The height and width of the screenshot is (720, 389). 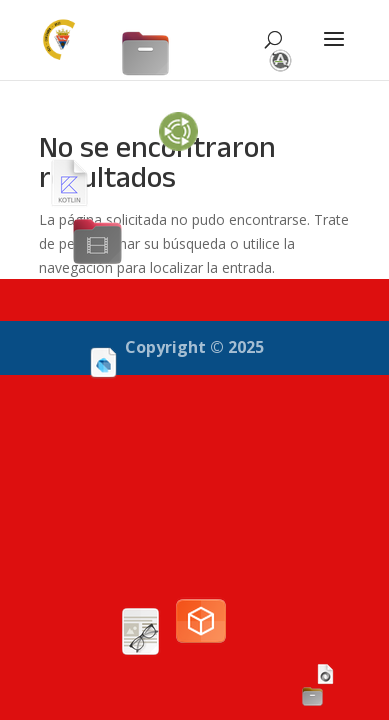 I want to click on a JSON file type indicator, so click(x=325, y=674).